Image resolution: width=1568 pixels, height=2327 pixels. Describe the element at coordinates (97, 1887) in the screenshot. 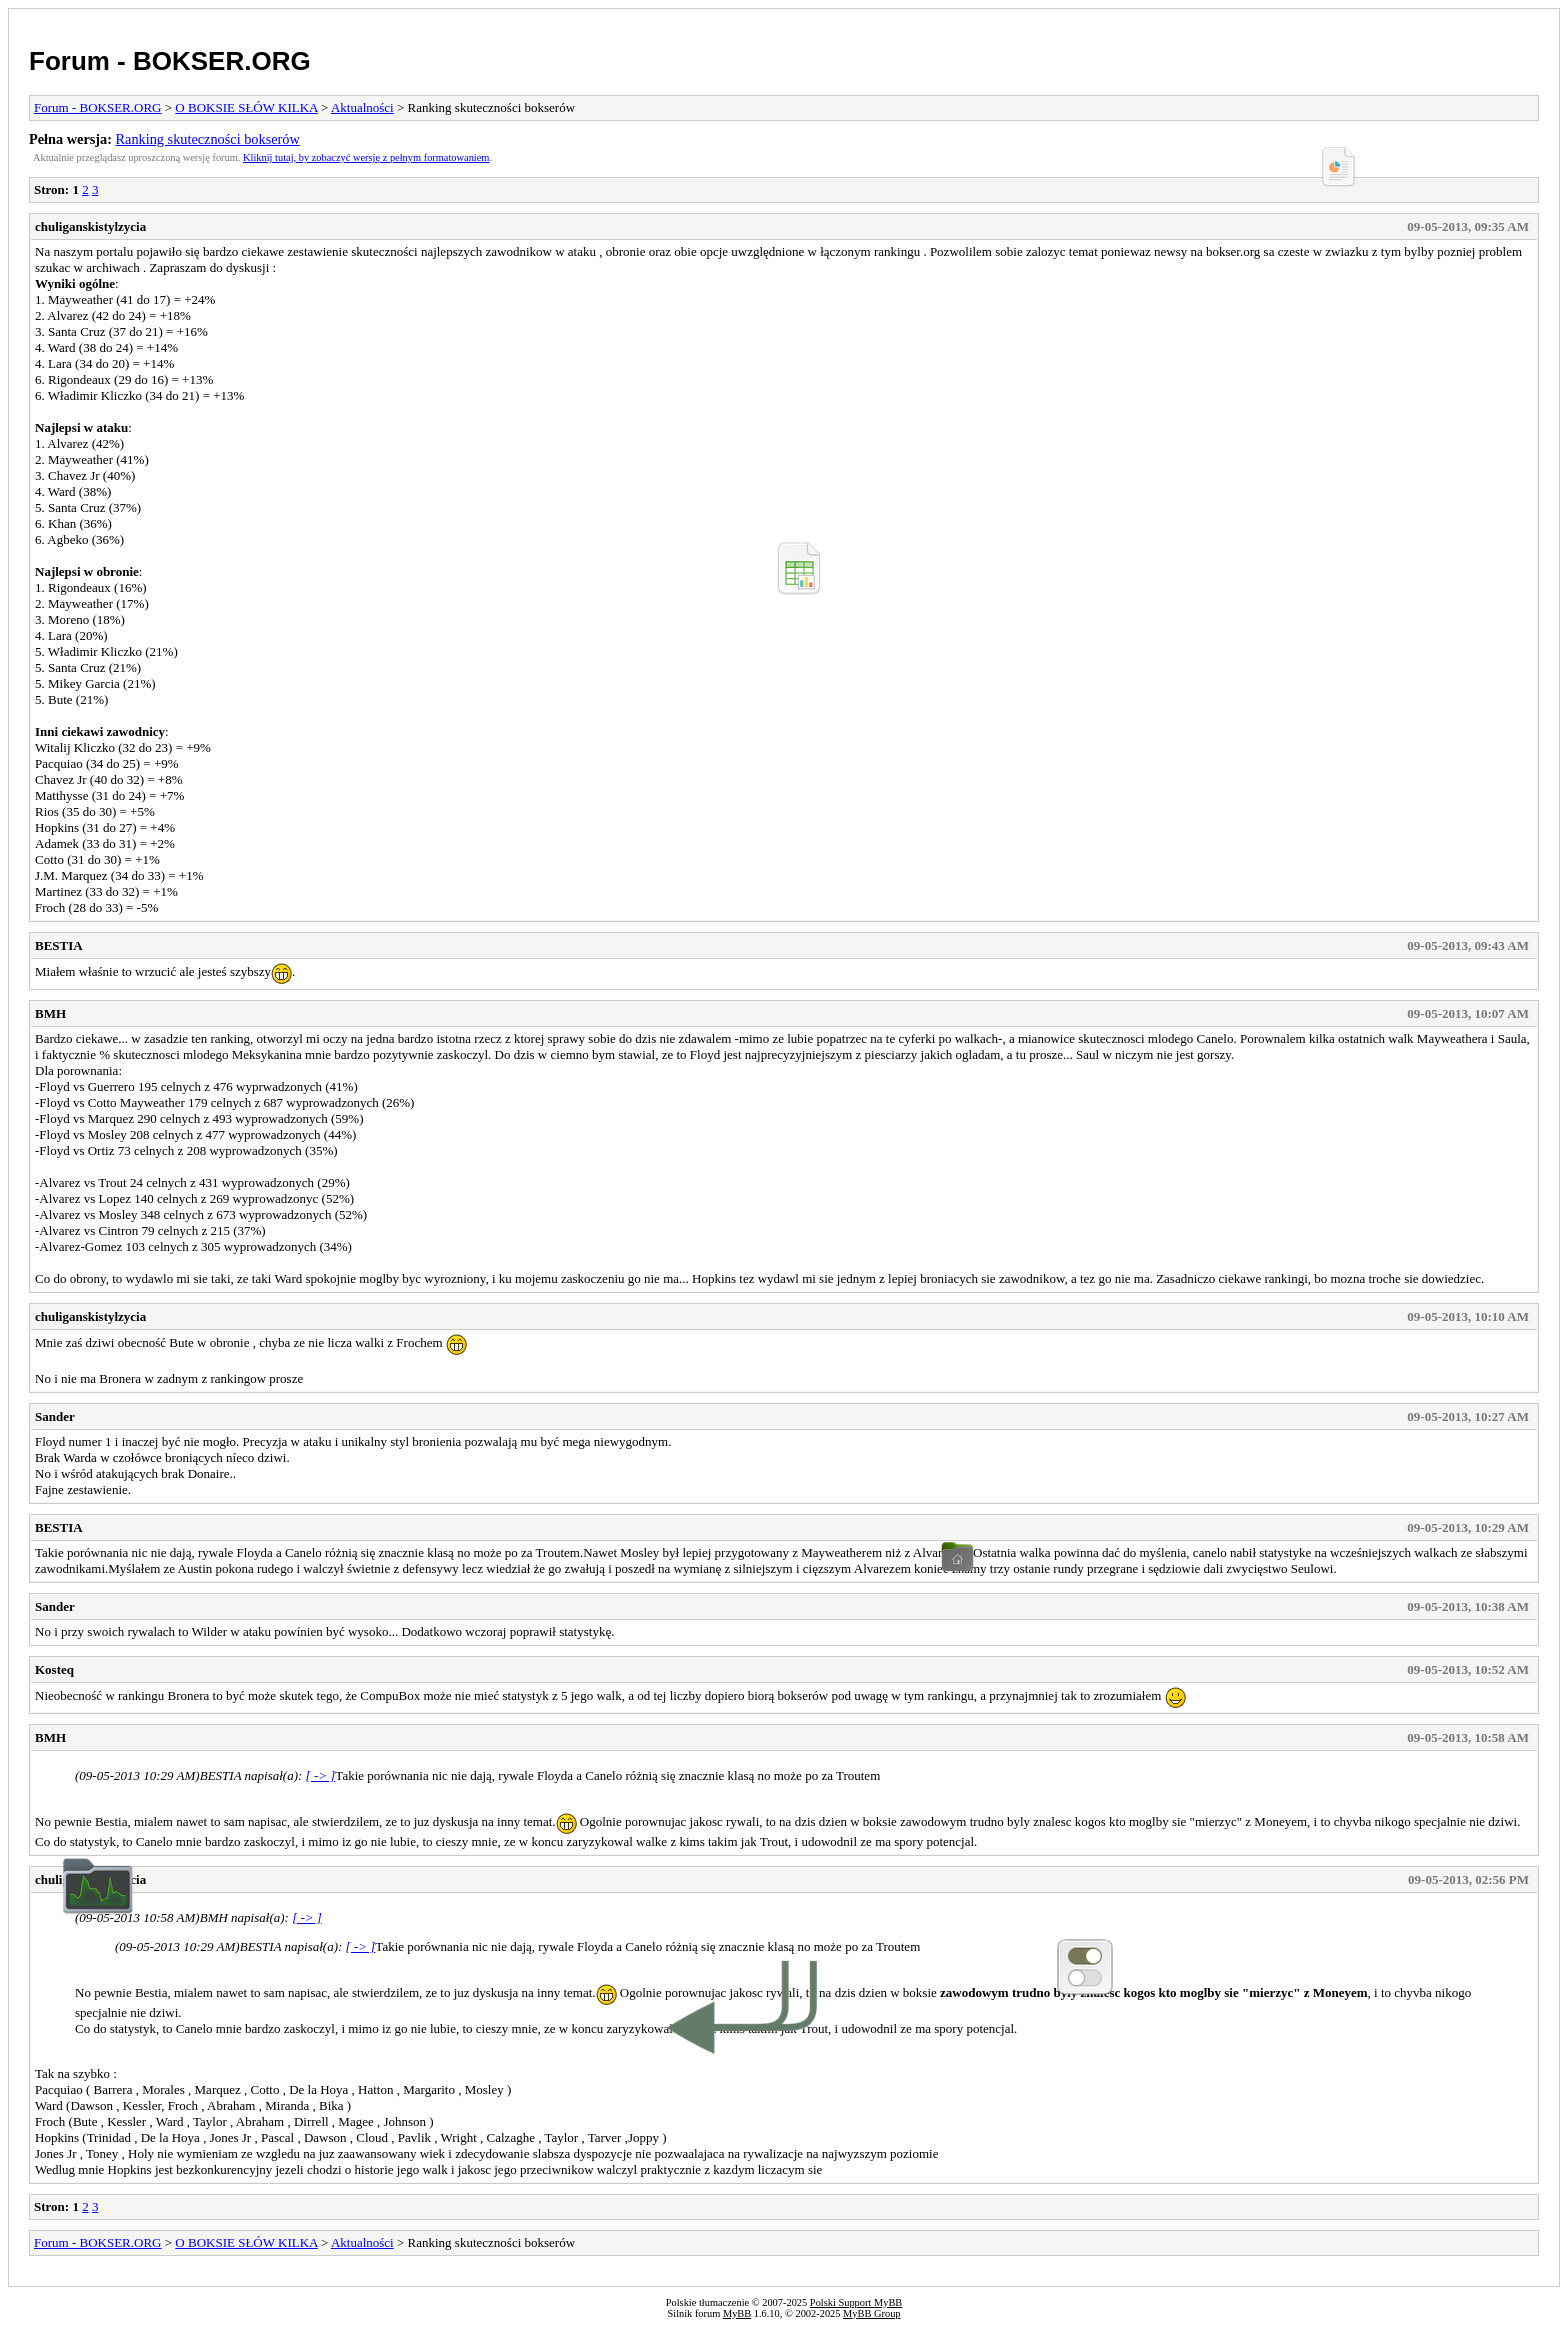

I see `open task manager files folder` at that location.